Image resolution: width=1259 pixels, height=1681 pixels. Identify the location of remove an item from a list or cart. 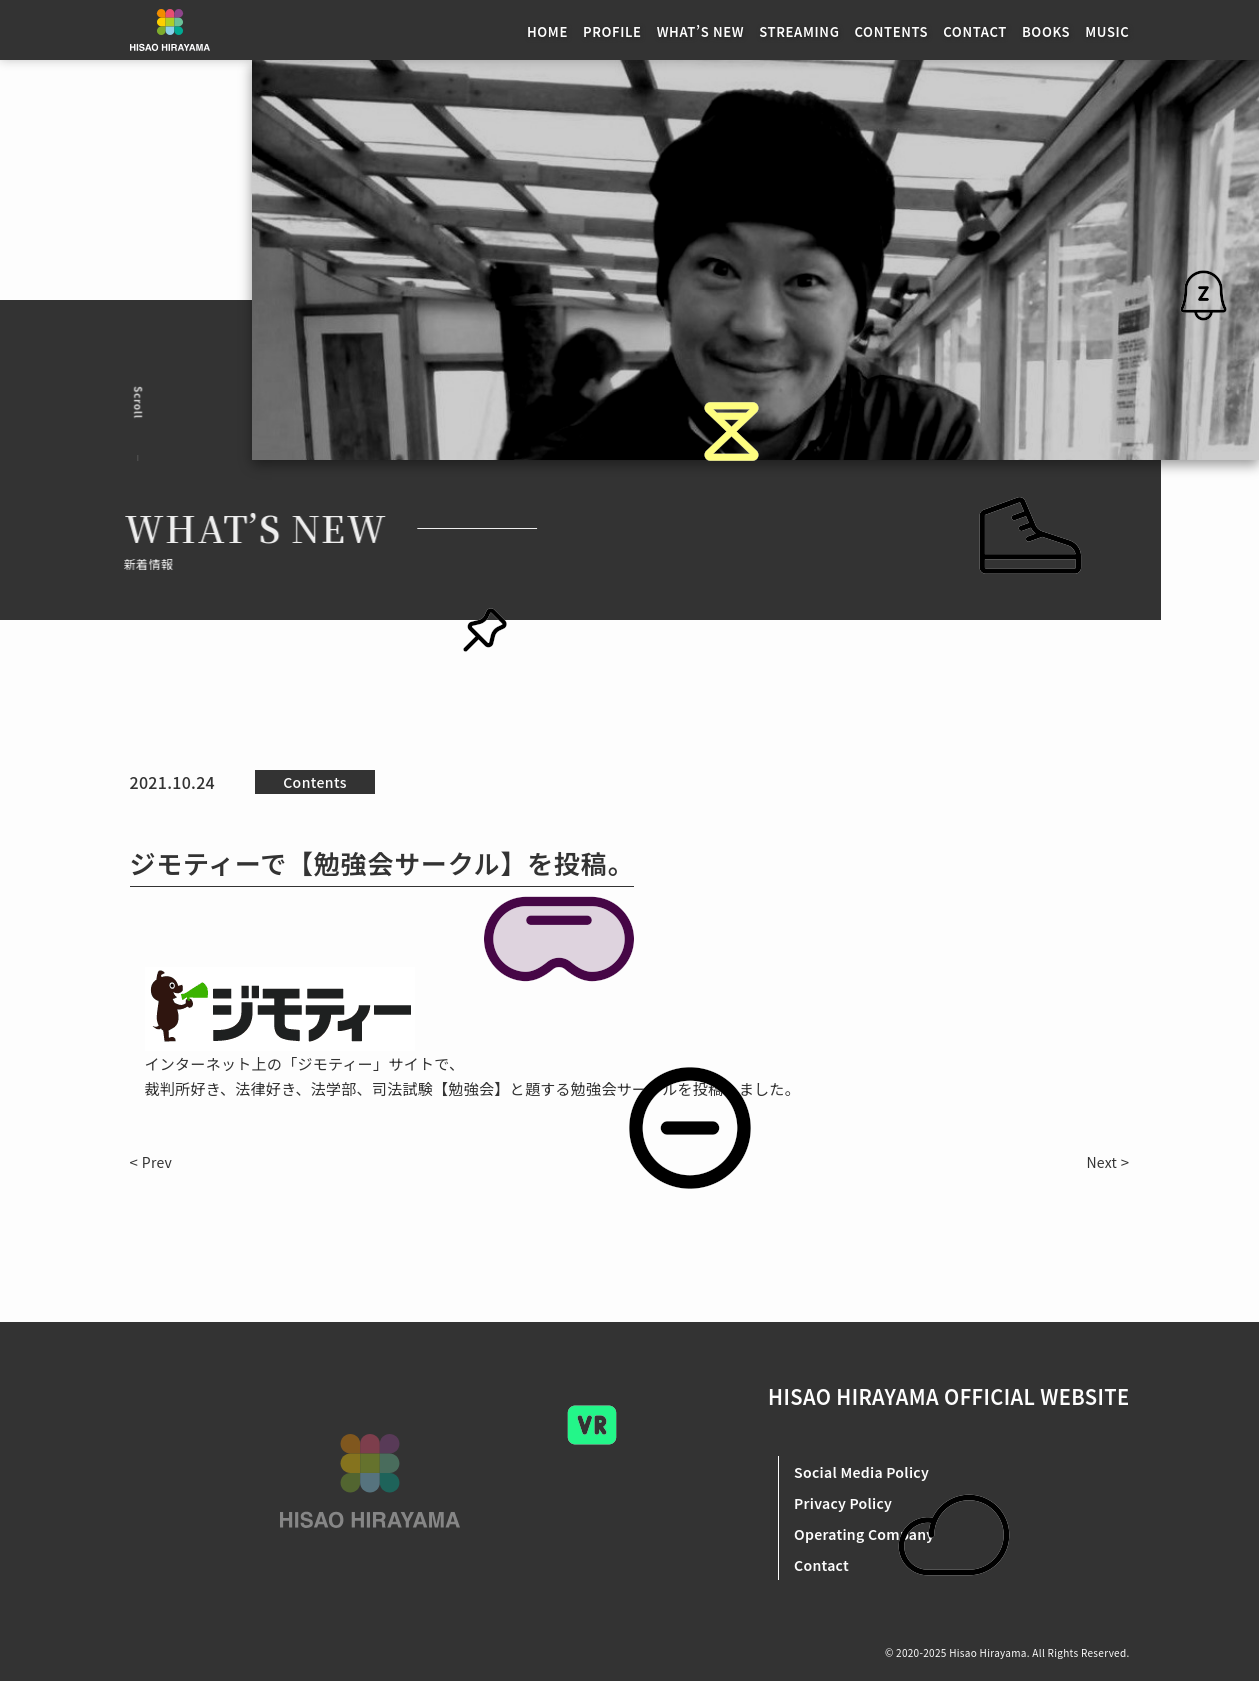
(690, 1128).